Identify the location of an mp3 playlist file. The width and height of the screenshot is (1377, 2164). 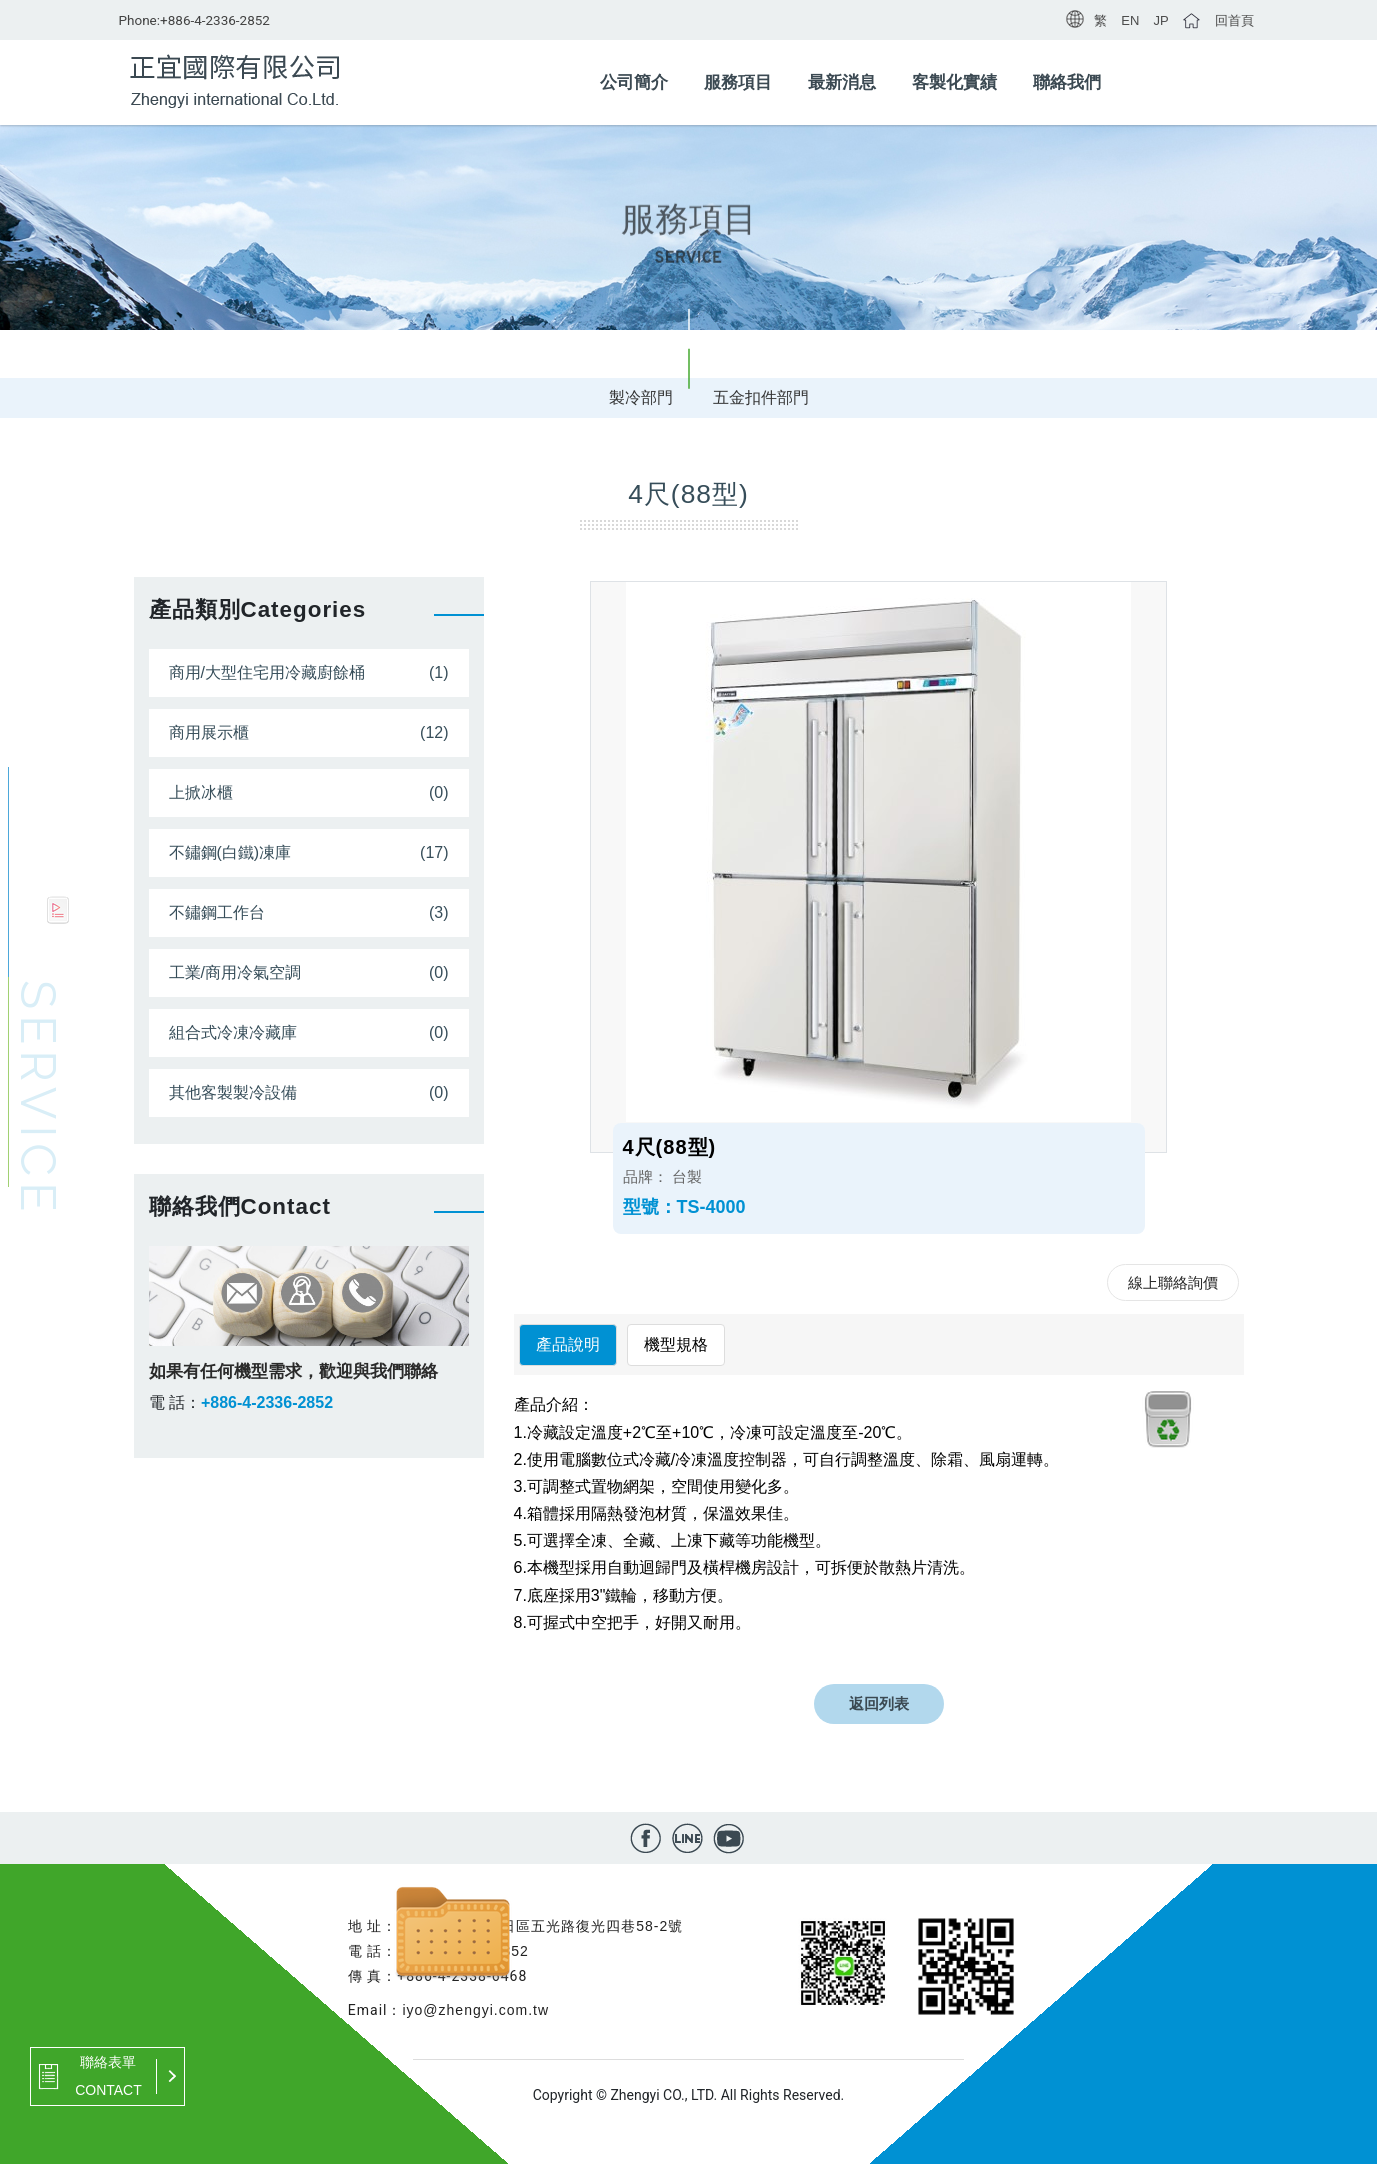
(58, 910).